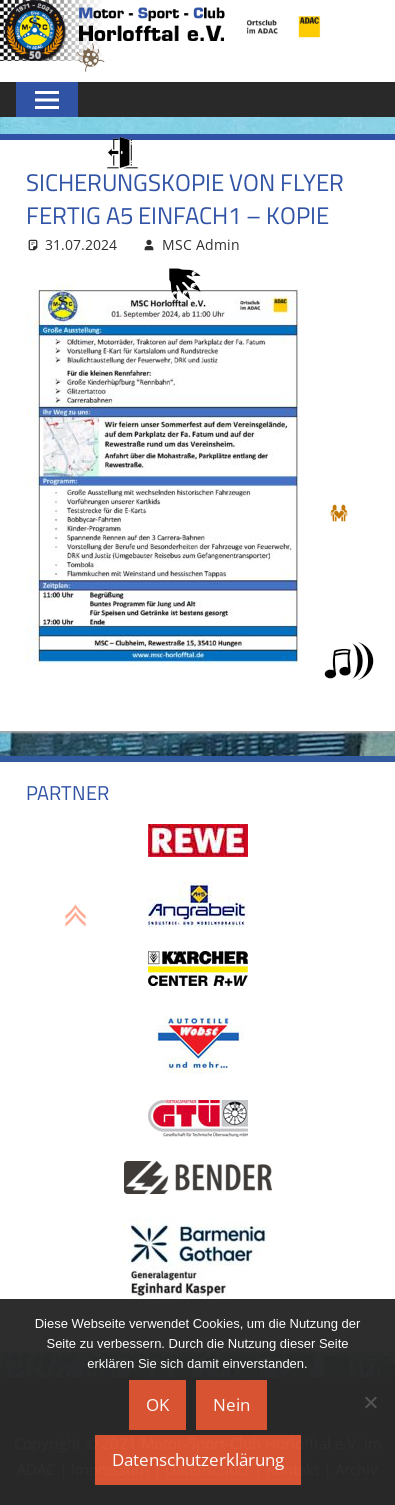  Describe the element at coordinates (349, 661) in the screenshot. I see `audio or sound is currently enabled` at that location.